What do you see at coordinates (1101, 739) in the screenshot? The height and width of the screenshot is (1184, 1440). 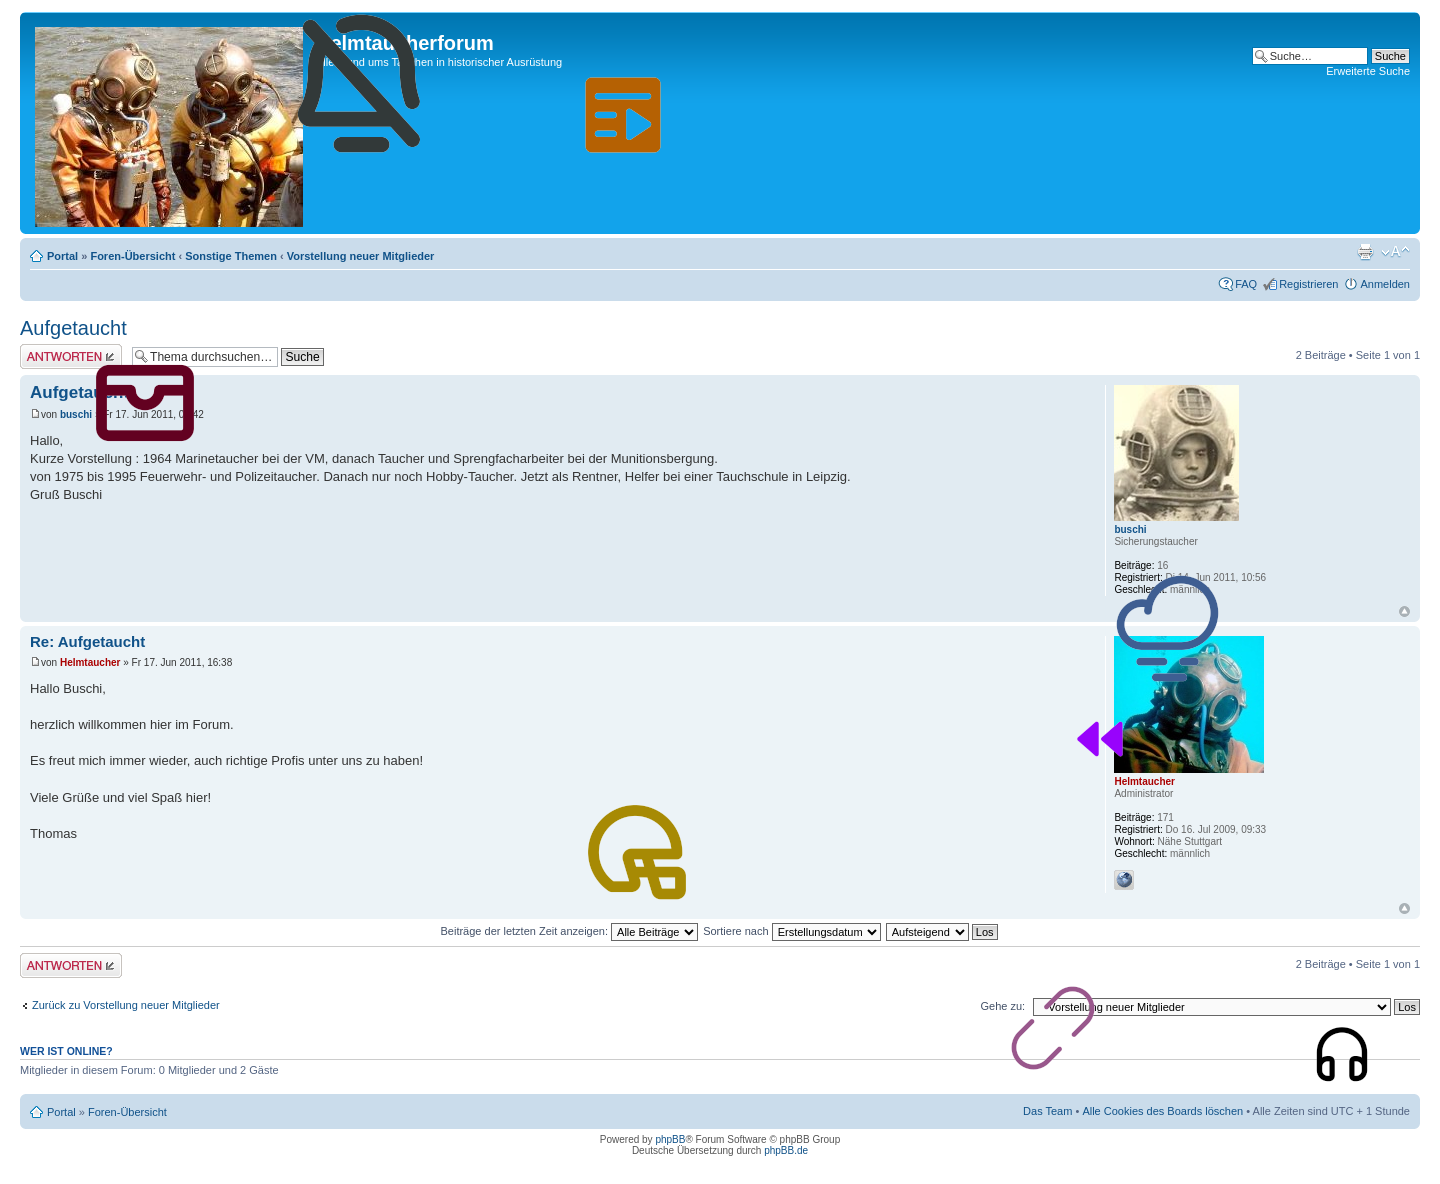 I see `go to previous track` at bounding box center [1101, 739].